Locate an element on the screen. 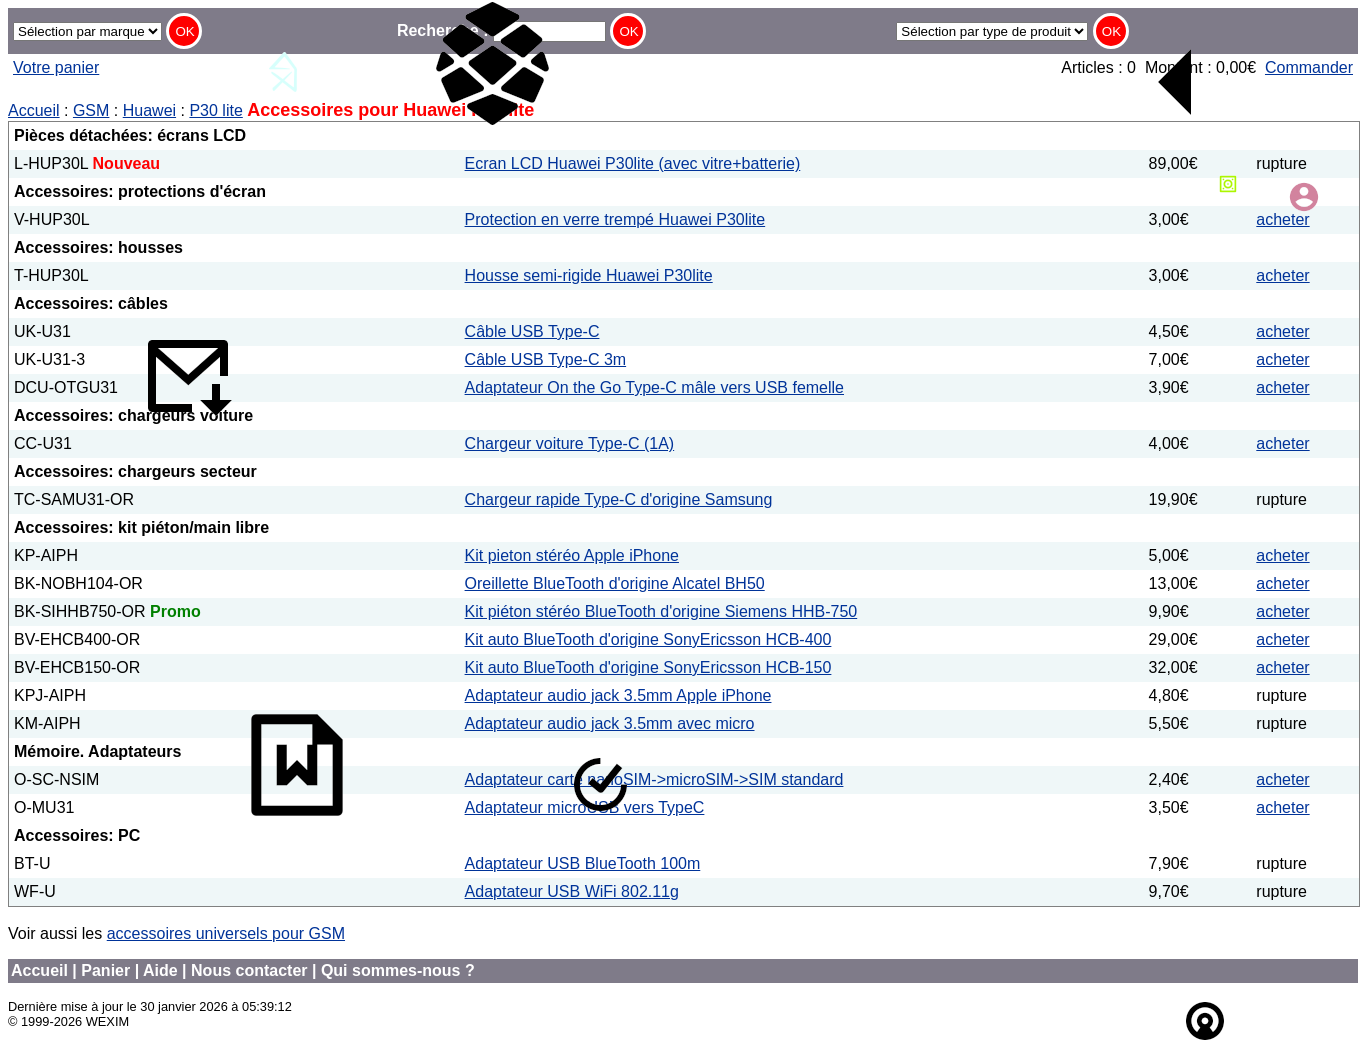 Image resolution: width=1366 pixels, height=1042 pixels. RedwoodJS framework logo is located at coordinates (492, 63).